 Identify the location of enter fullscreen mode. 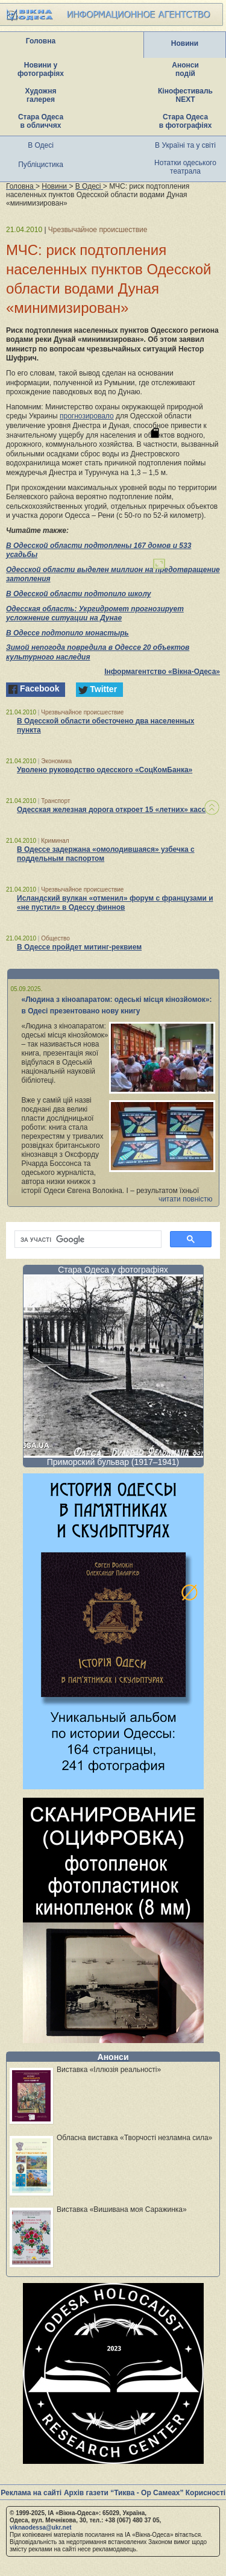
(159, 564).